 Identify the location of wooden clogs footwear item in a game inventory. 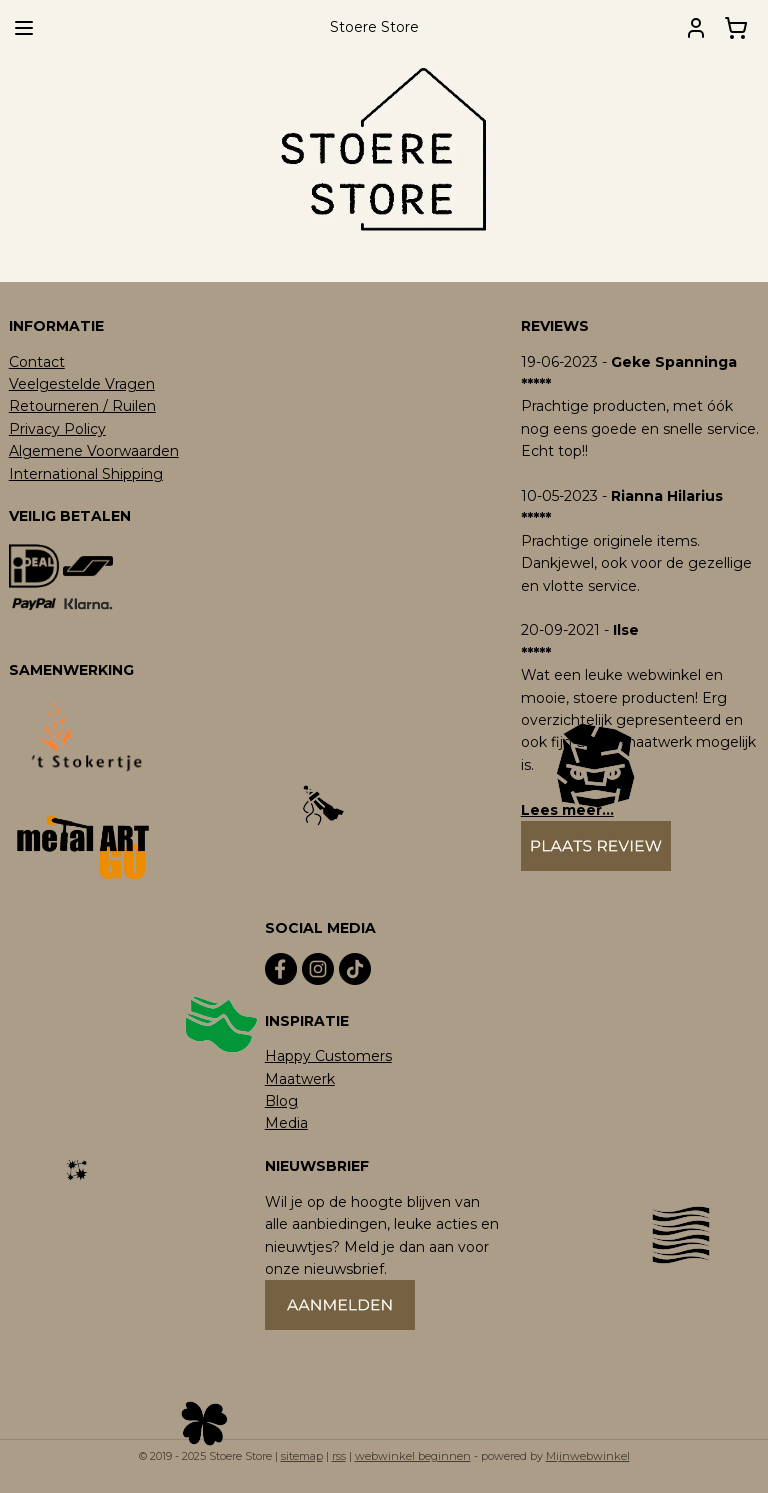
(221, 1024).